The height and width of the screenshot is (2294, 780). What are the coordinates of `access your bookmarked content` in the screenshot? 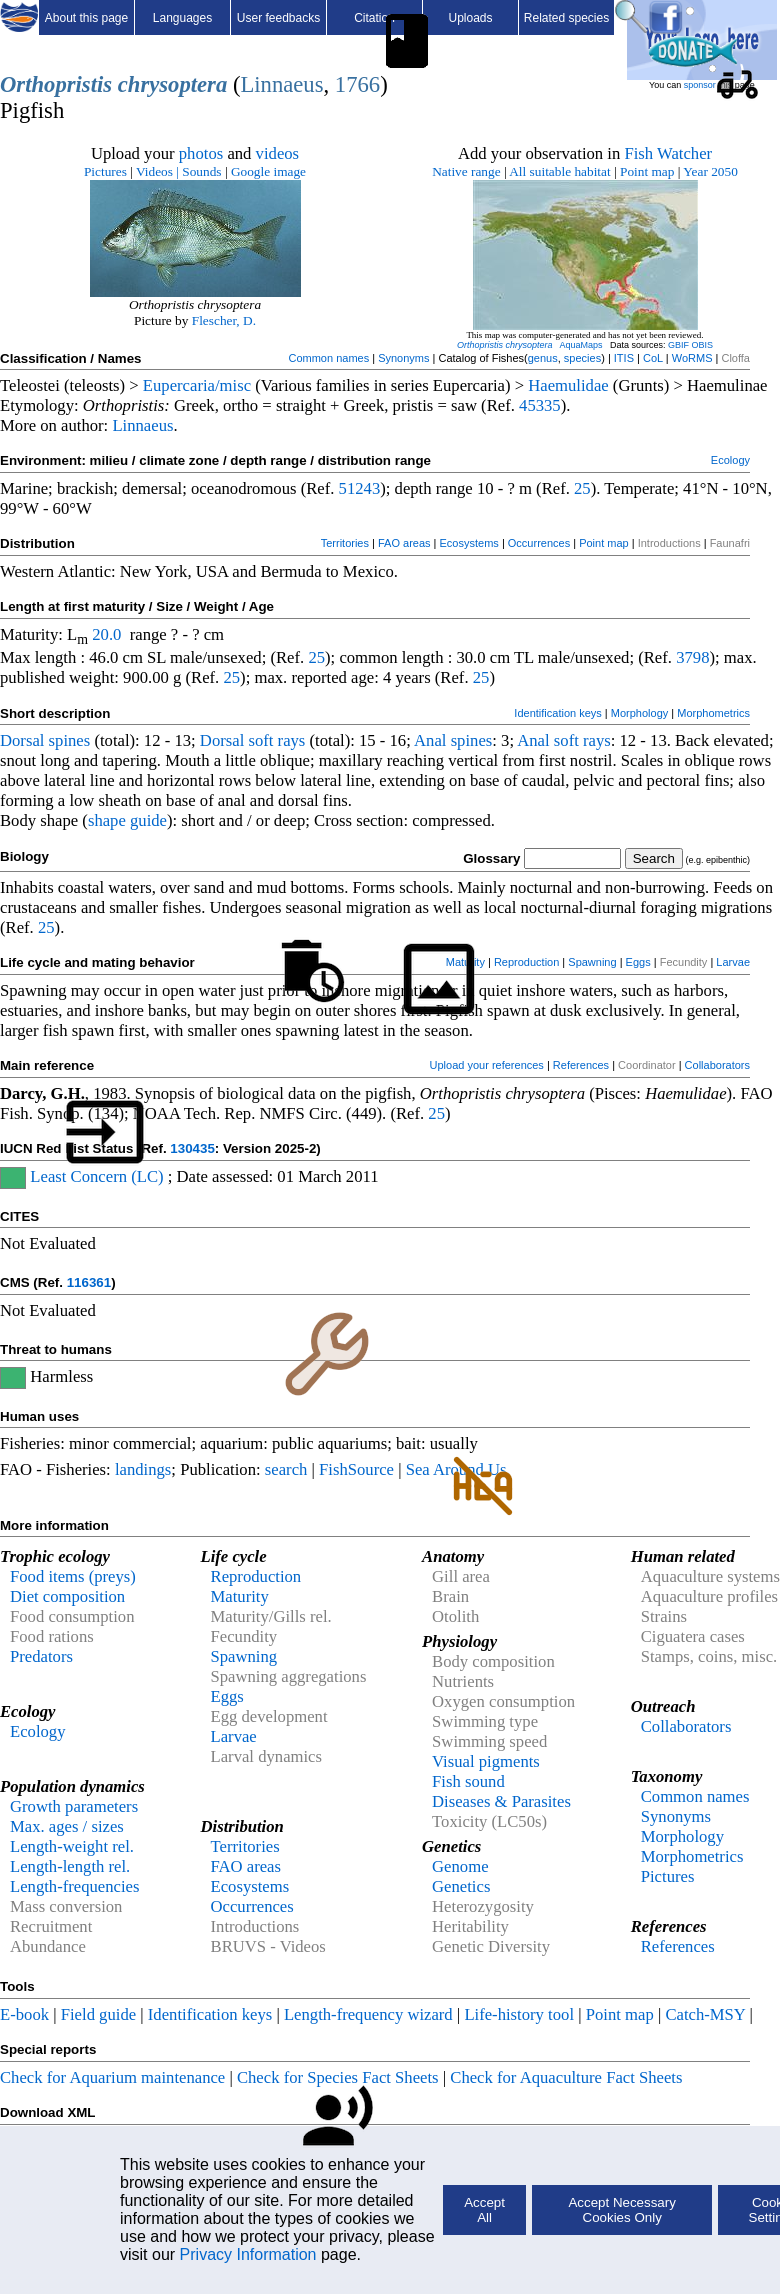 It's located at (407, 41).